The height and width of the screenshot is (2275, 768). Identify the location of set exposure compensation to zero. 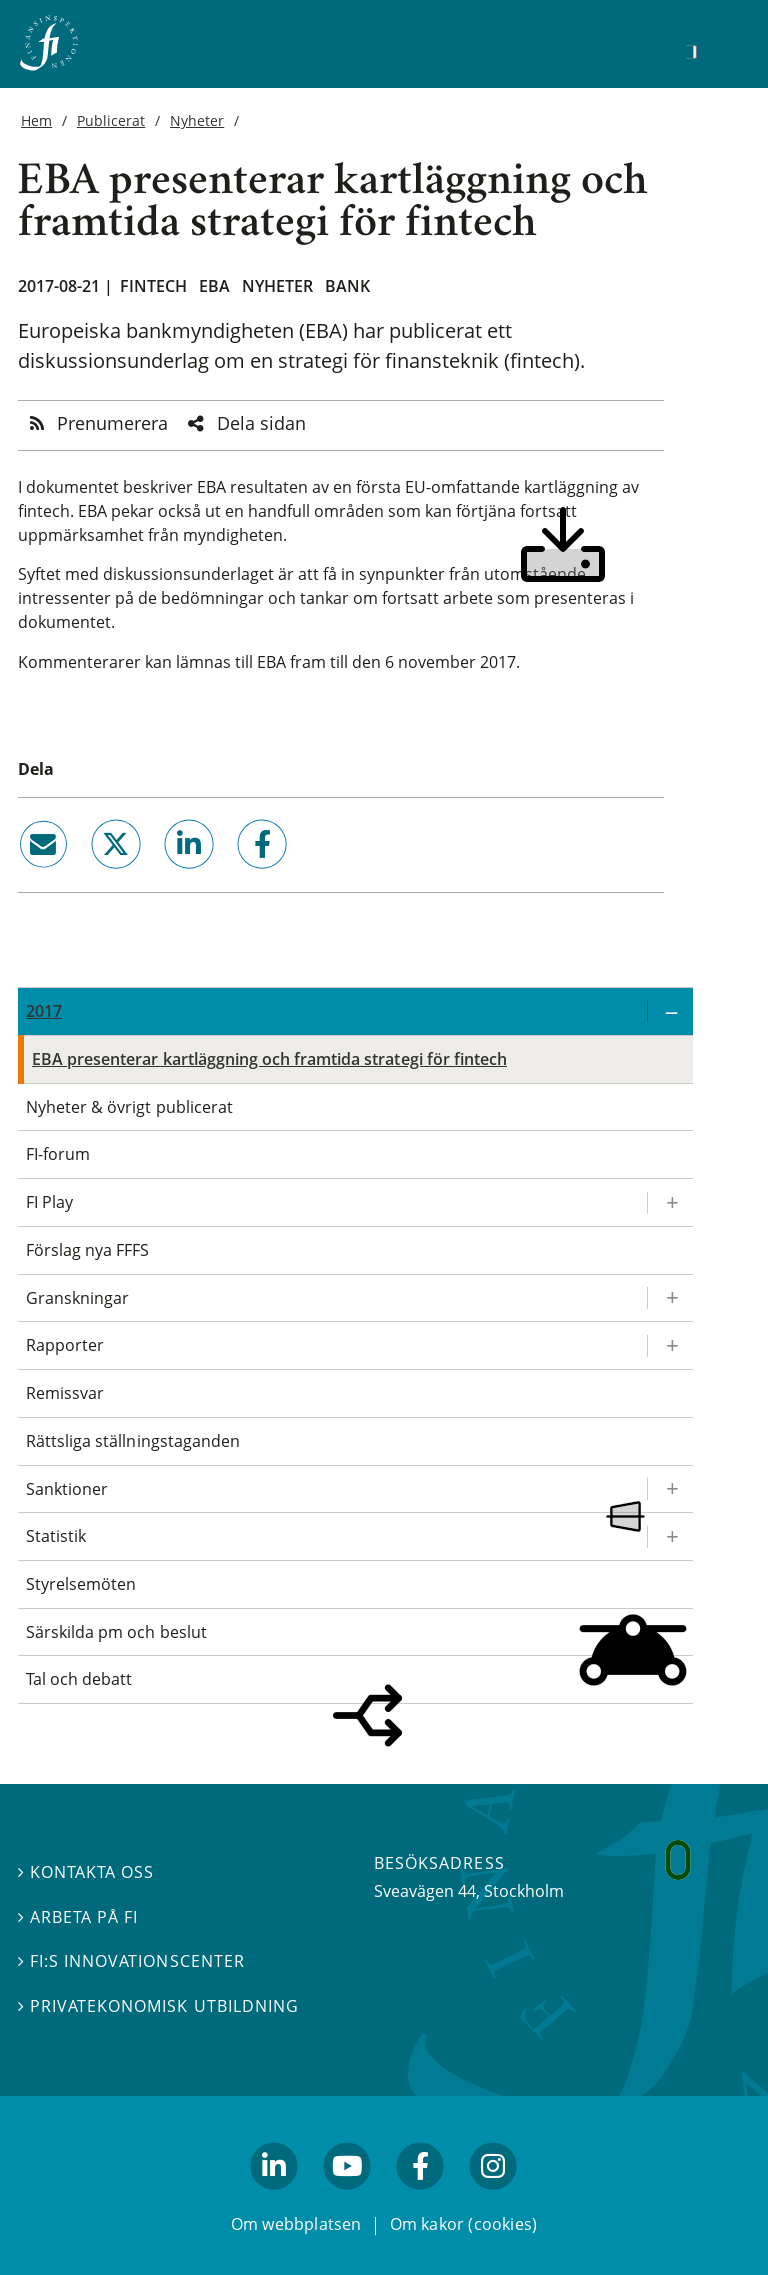
(678, 1860).